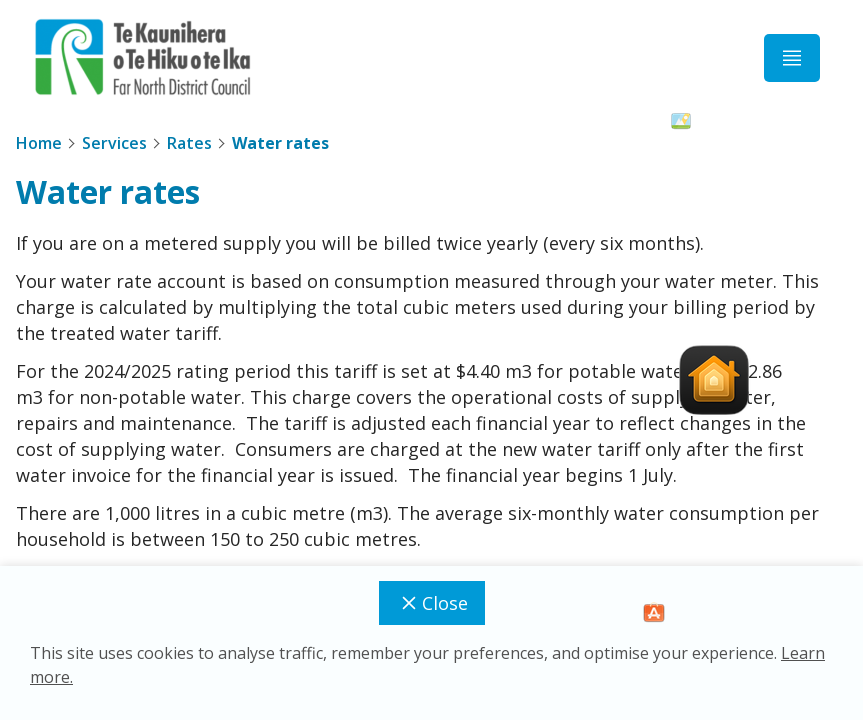  Describe the element at coordinates (654, 613) in the screenshot. I see `open the software store to browse and install apps` at that location.